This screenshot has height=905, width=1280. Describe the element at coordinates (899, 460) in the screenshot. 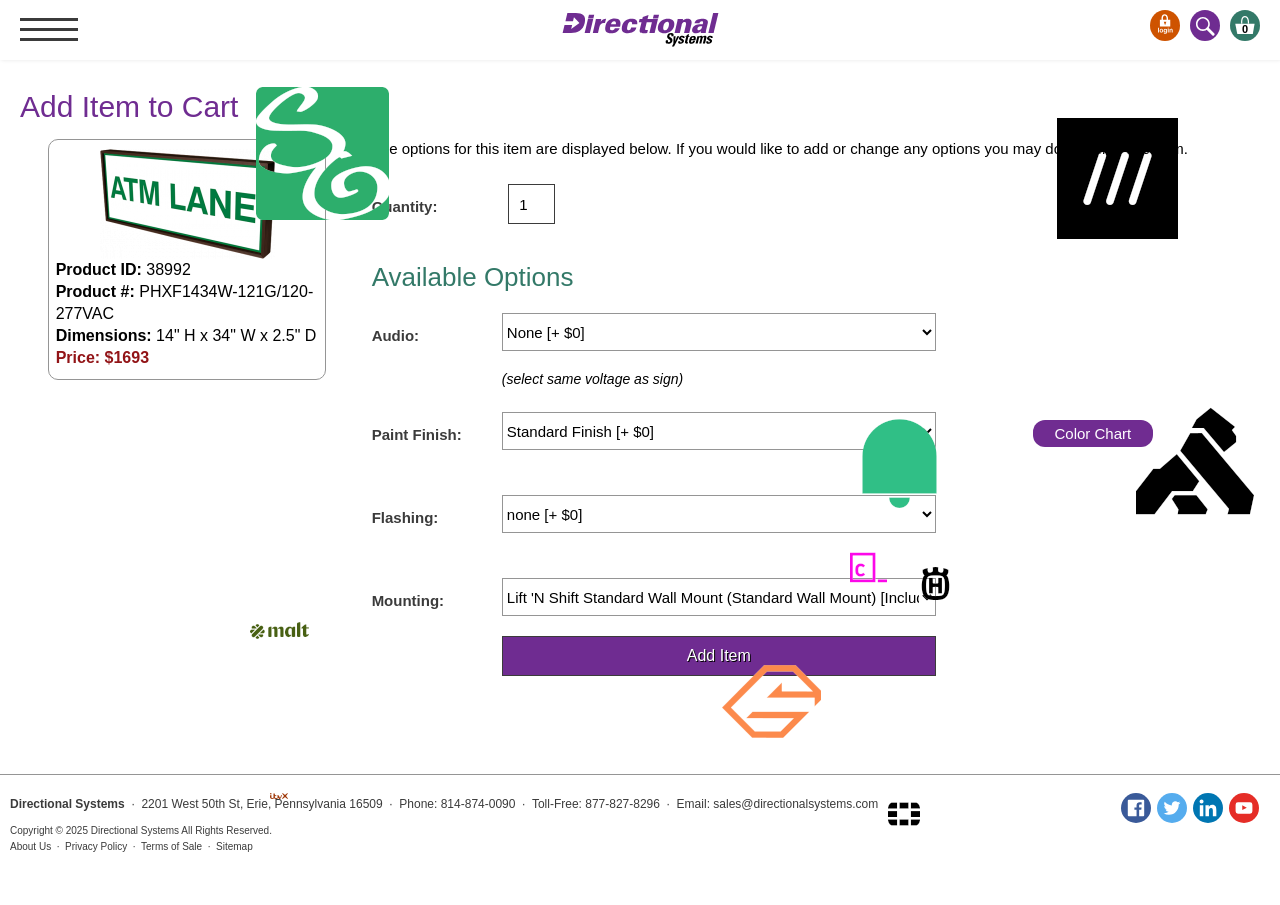

I see `view notifications` at that location.